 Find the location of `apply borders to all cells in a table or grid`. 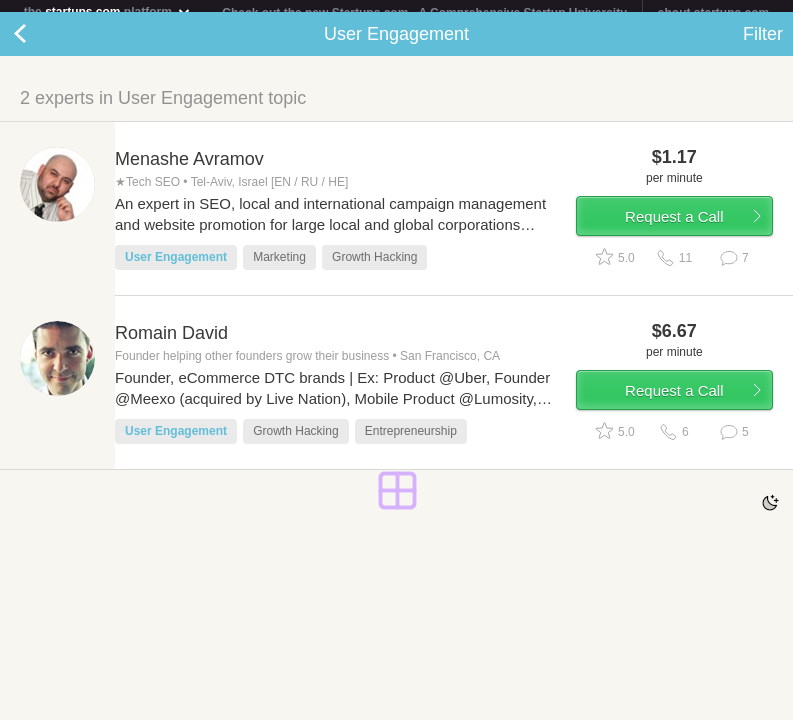

apply borders to all cells in a table or grid is located at coordinates (397, 490).